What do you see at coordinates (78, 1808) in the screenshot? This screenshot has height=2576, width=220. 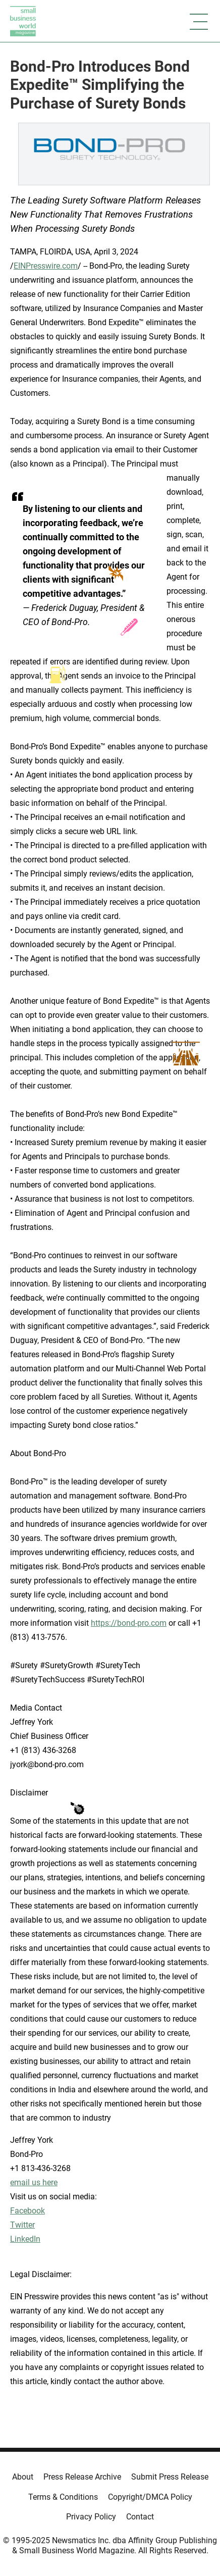 I see `cut or slice content into sections` at bounding box center [78, 1808].